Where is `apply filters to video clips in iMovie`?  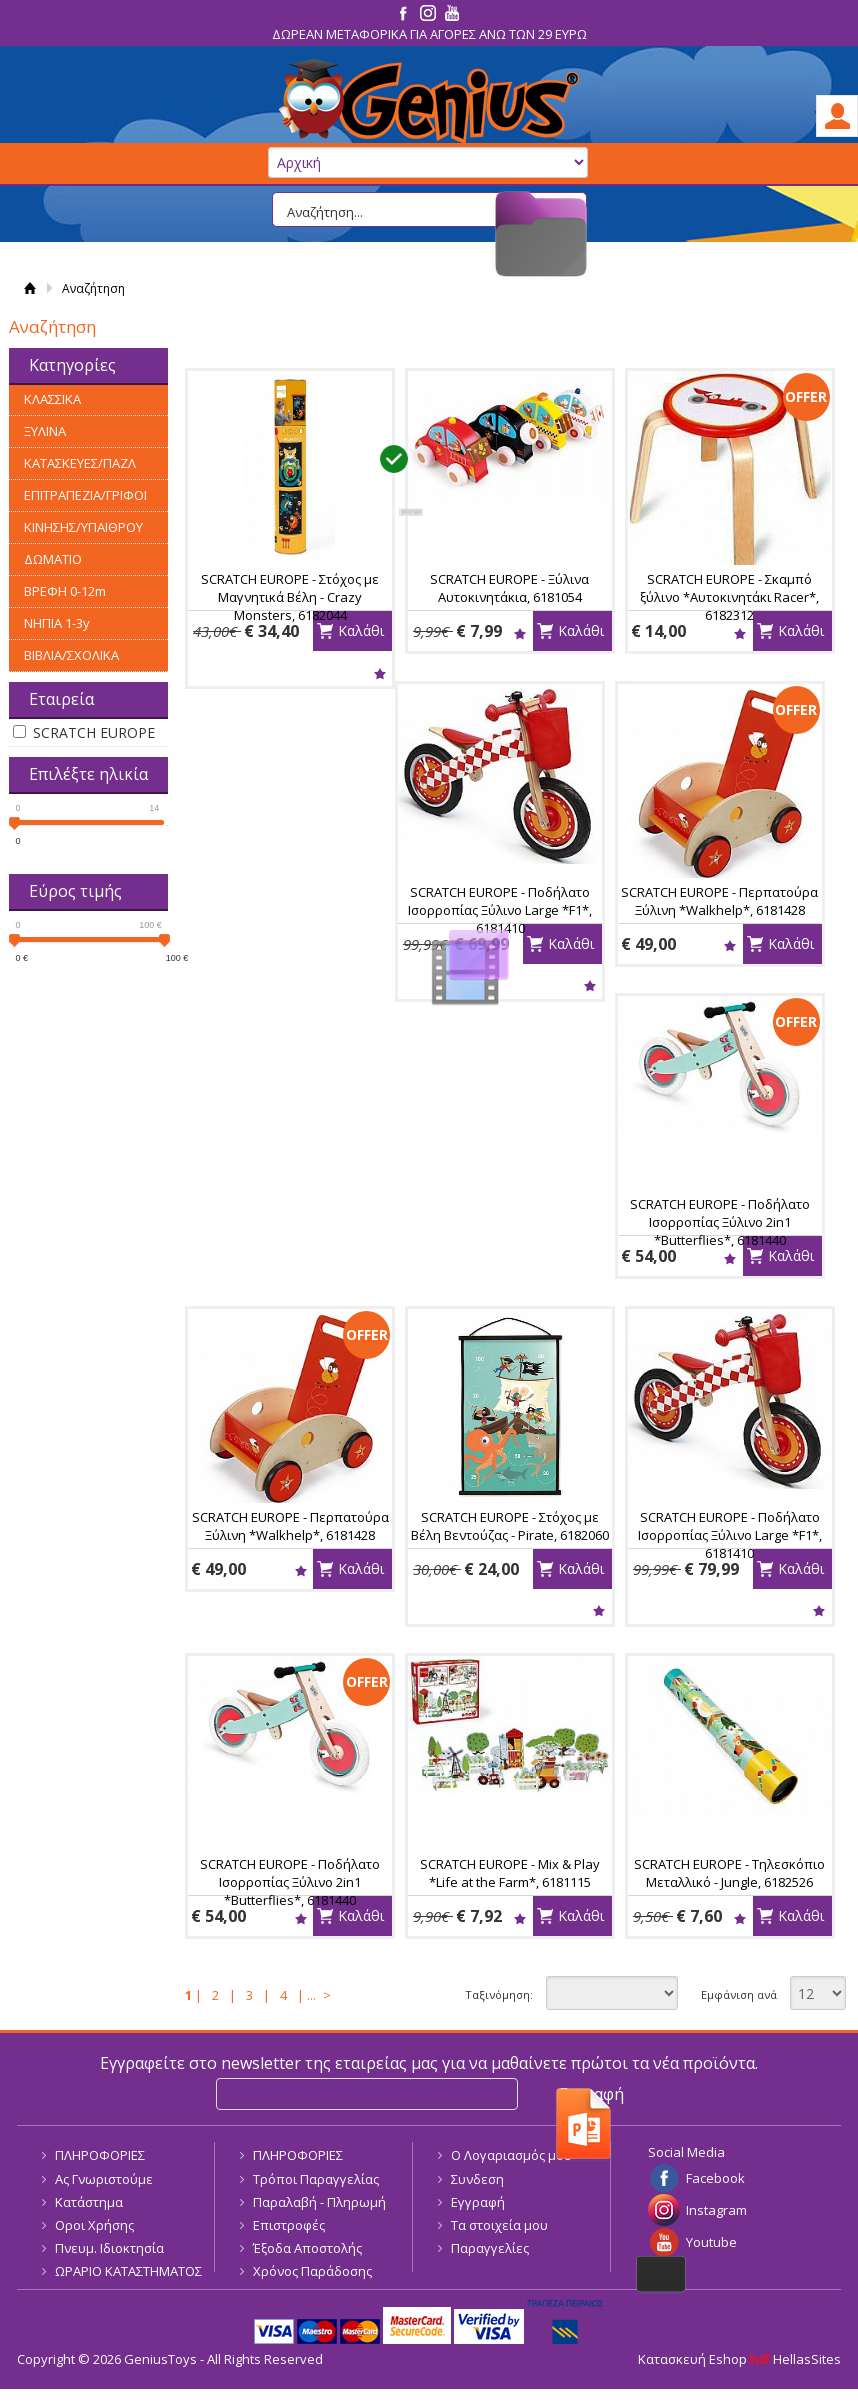 apply filters to video clips in iMovie is located at coordinates (470, 968).